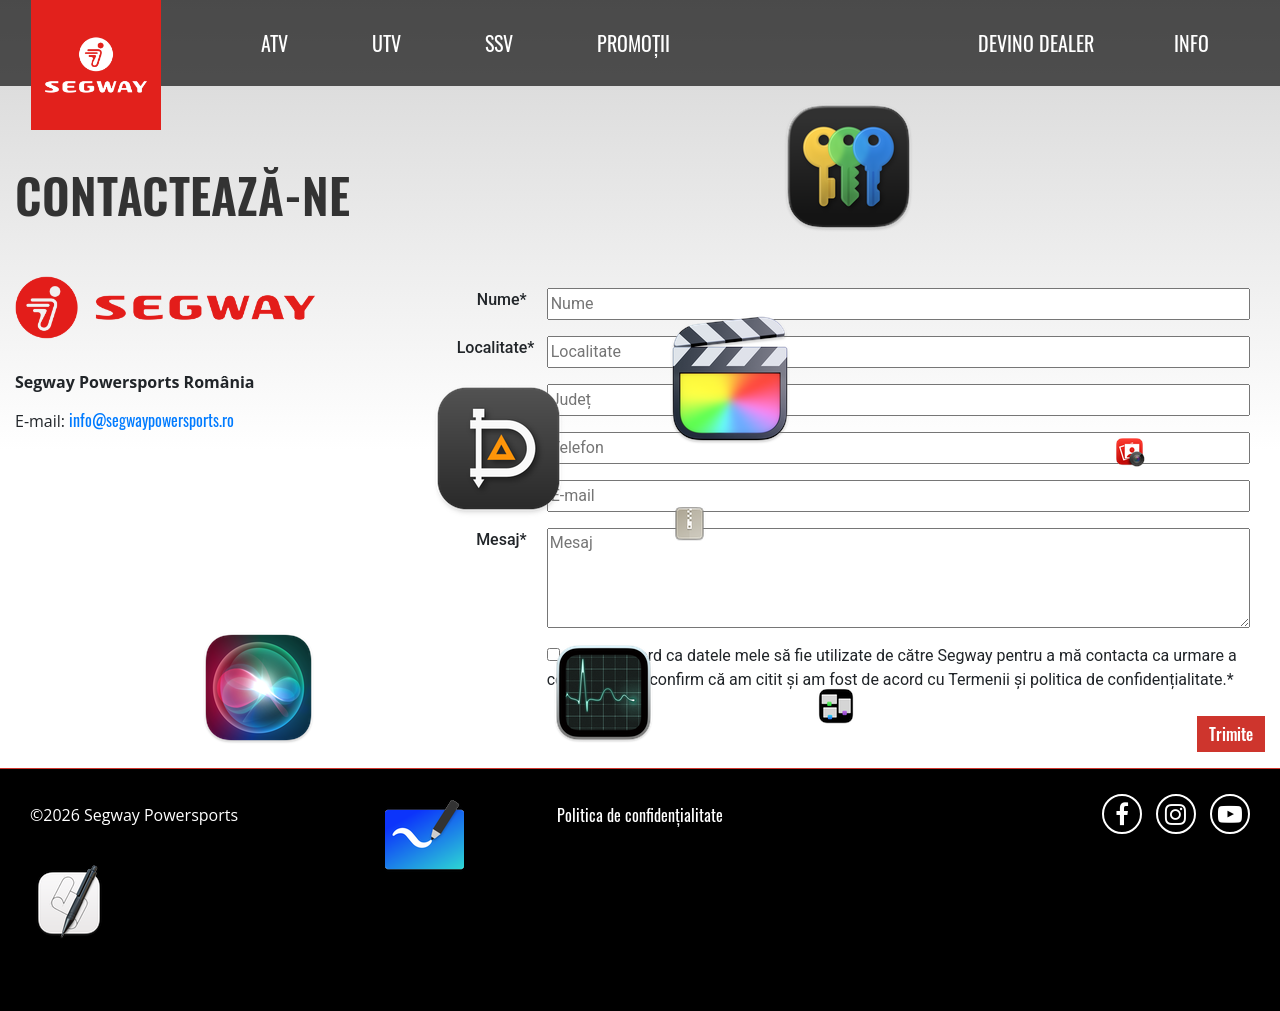  Describe the element at coordinates (1129, 451) in the screenshot. I see `open Photo Booth app` at that location.